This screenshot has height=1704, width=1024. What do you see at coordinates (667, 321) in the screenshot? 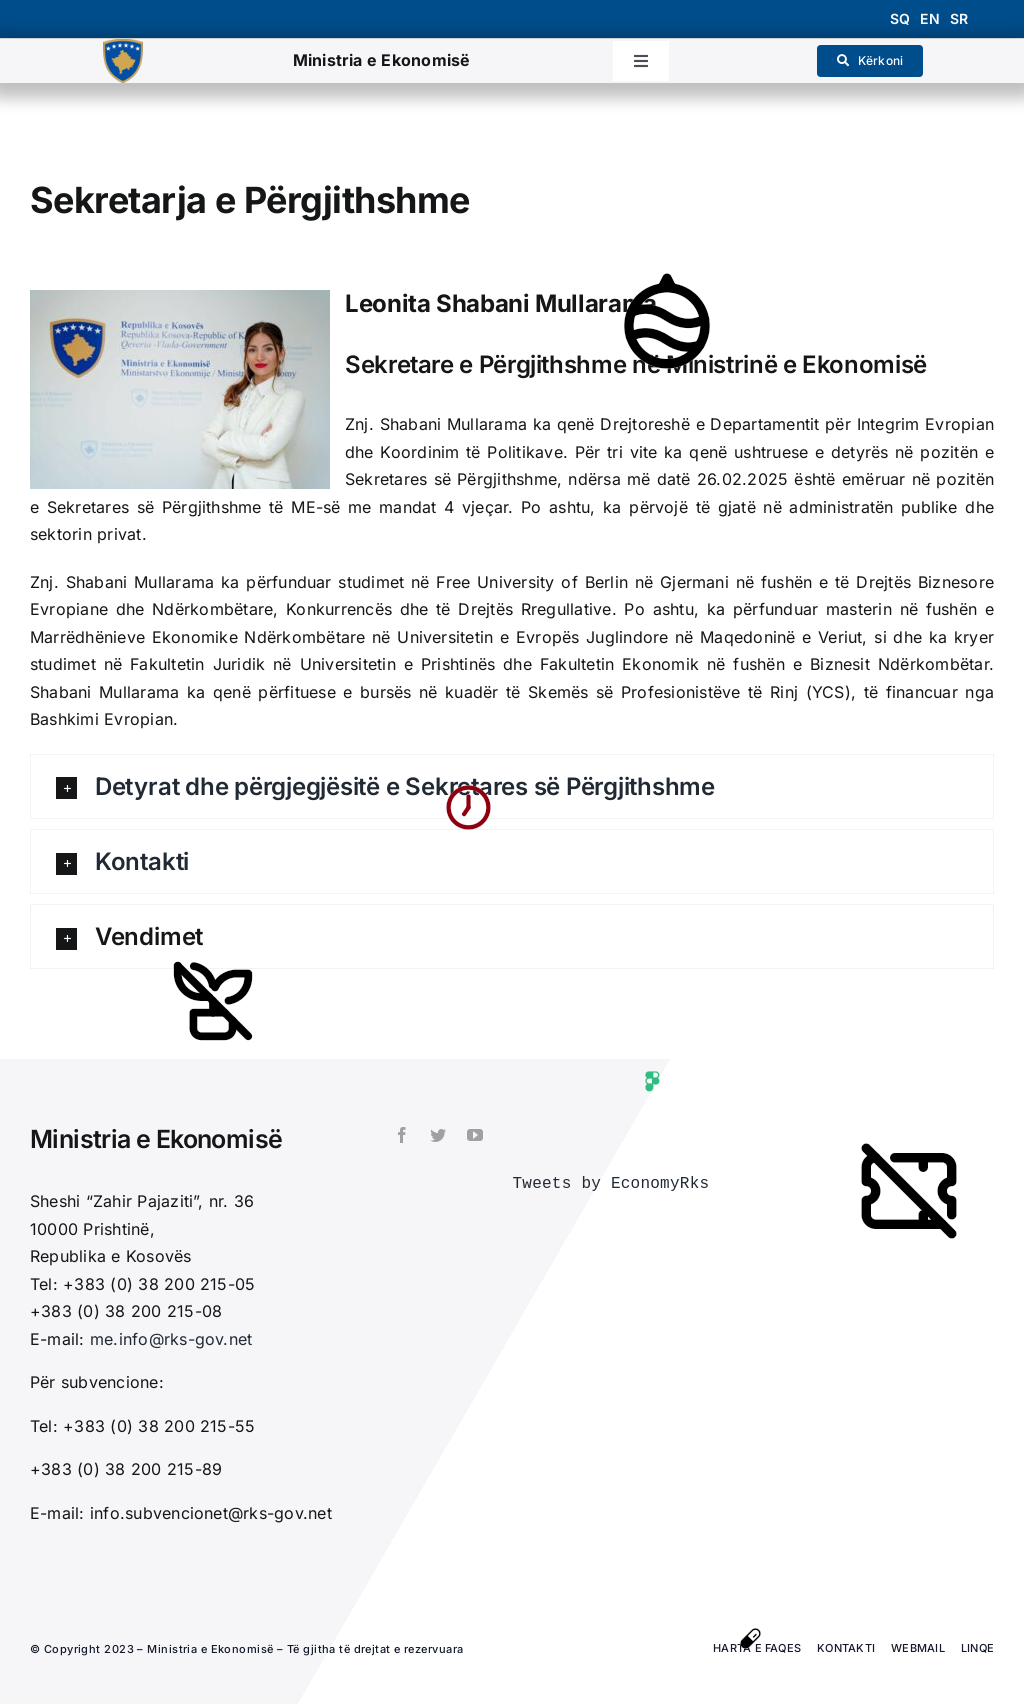
I see `holiday or seasonal decoration indicator` at bounding box center [667, 321].